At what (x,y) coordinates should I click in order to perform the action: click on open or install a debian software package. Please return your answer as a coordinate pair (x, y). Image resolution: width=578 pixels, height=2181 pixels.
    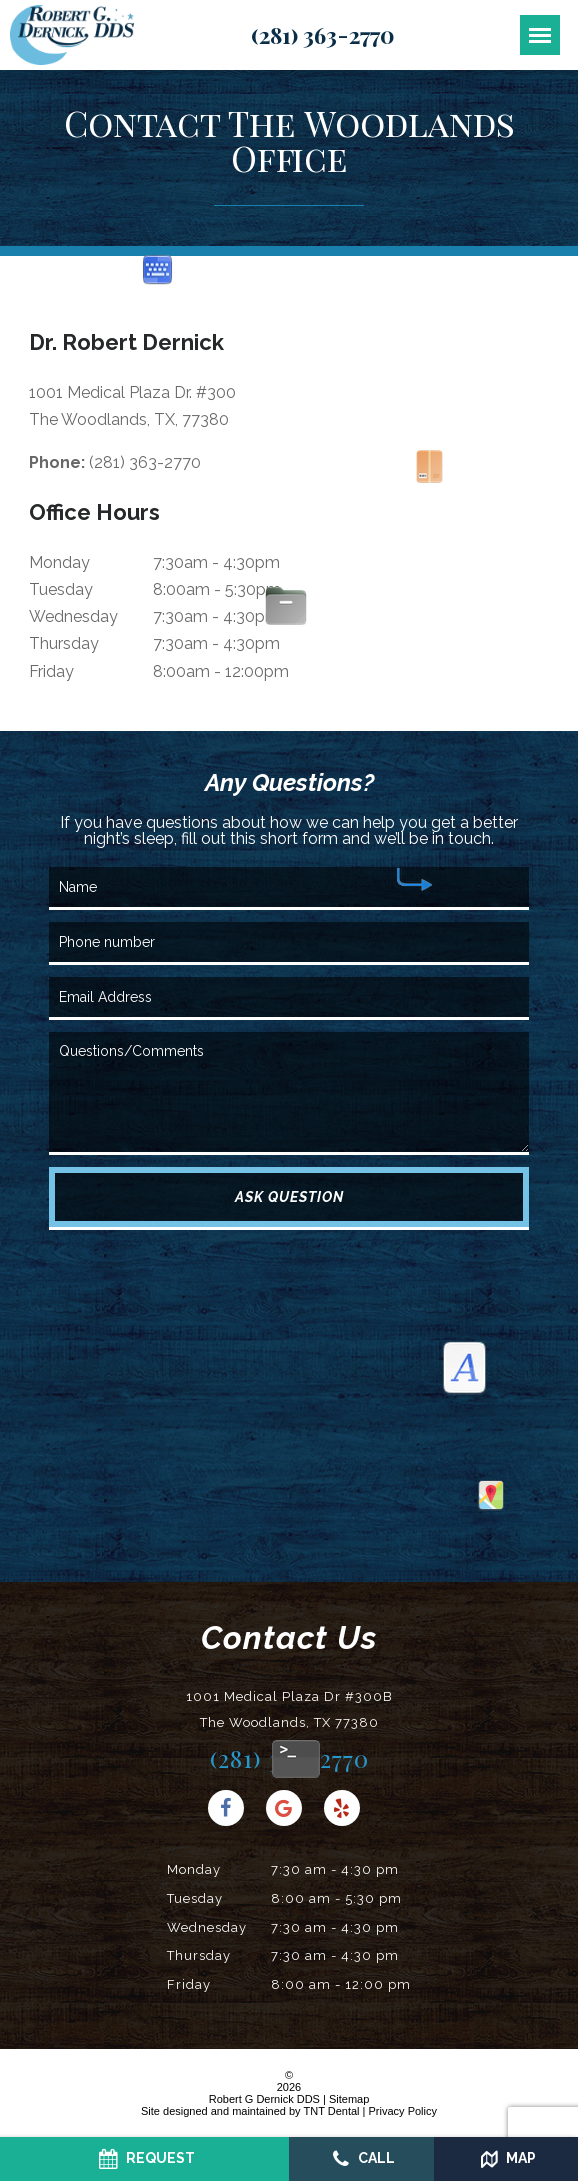
    Looking at the image, I should click on (429, 466).